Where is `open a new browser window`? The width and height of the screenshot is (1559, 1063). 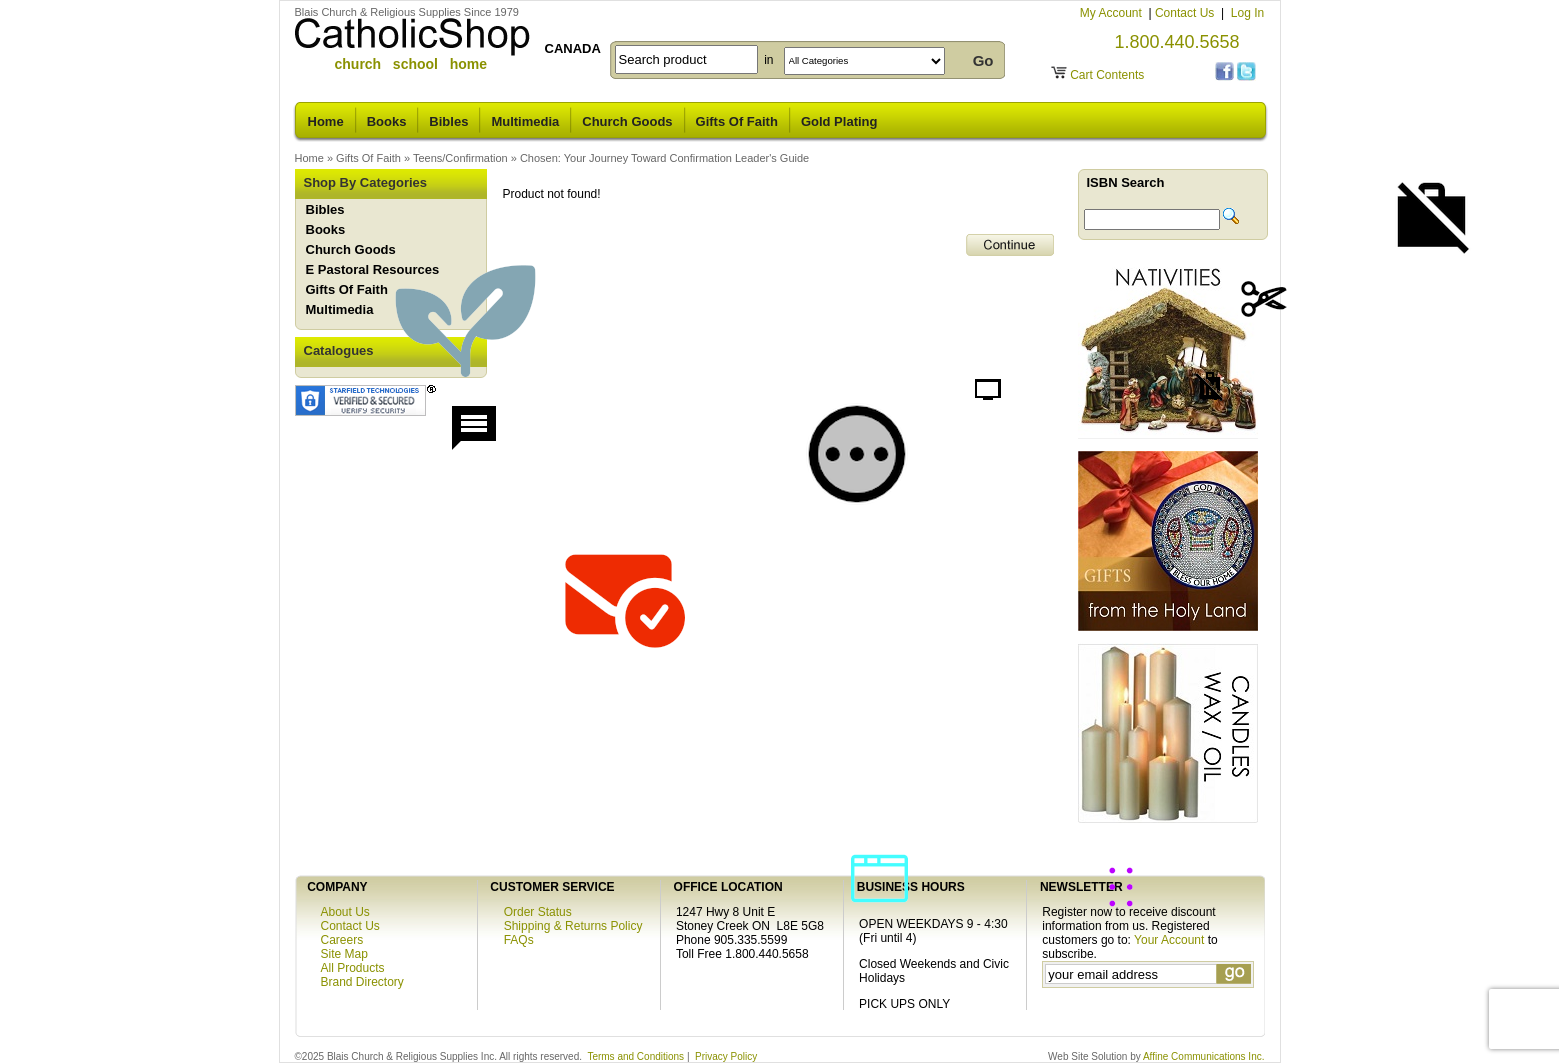 open a new browser window is located at coordinates (879, 878).